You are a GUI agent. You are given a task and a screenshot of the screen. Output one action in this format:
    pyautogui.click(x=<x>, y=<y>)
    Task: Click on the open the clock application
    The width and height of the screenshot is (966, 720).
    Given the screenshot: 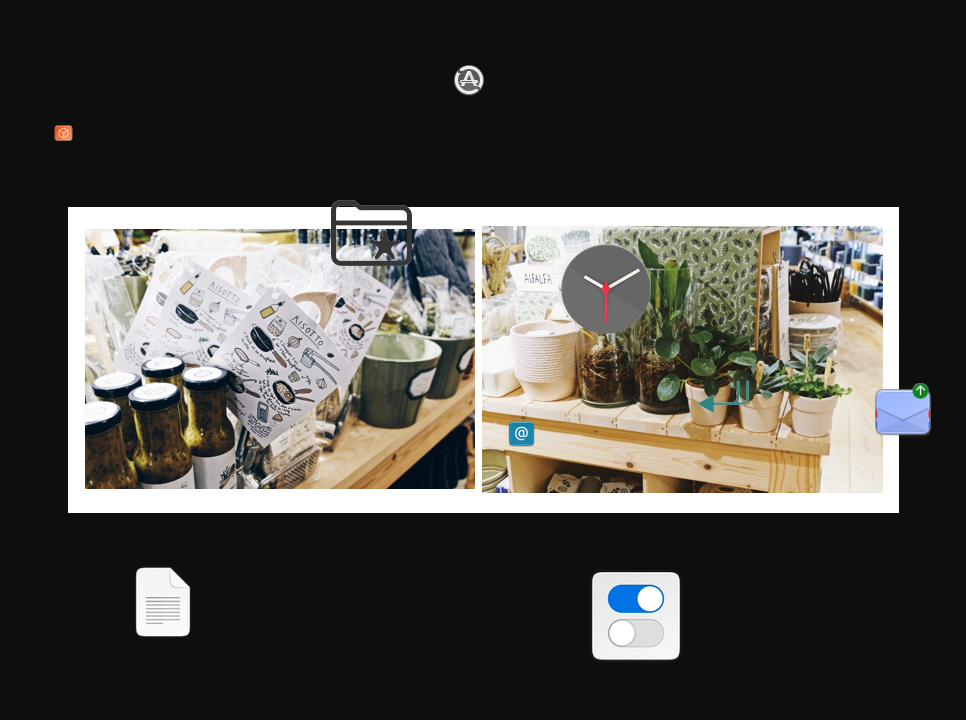 What is the action you would take?
    pyautogui.click(x=606, y=289)
    